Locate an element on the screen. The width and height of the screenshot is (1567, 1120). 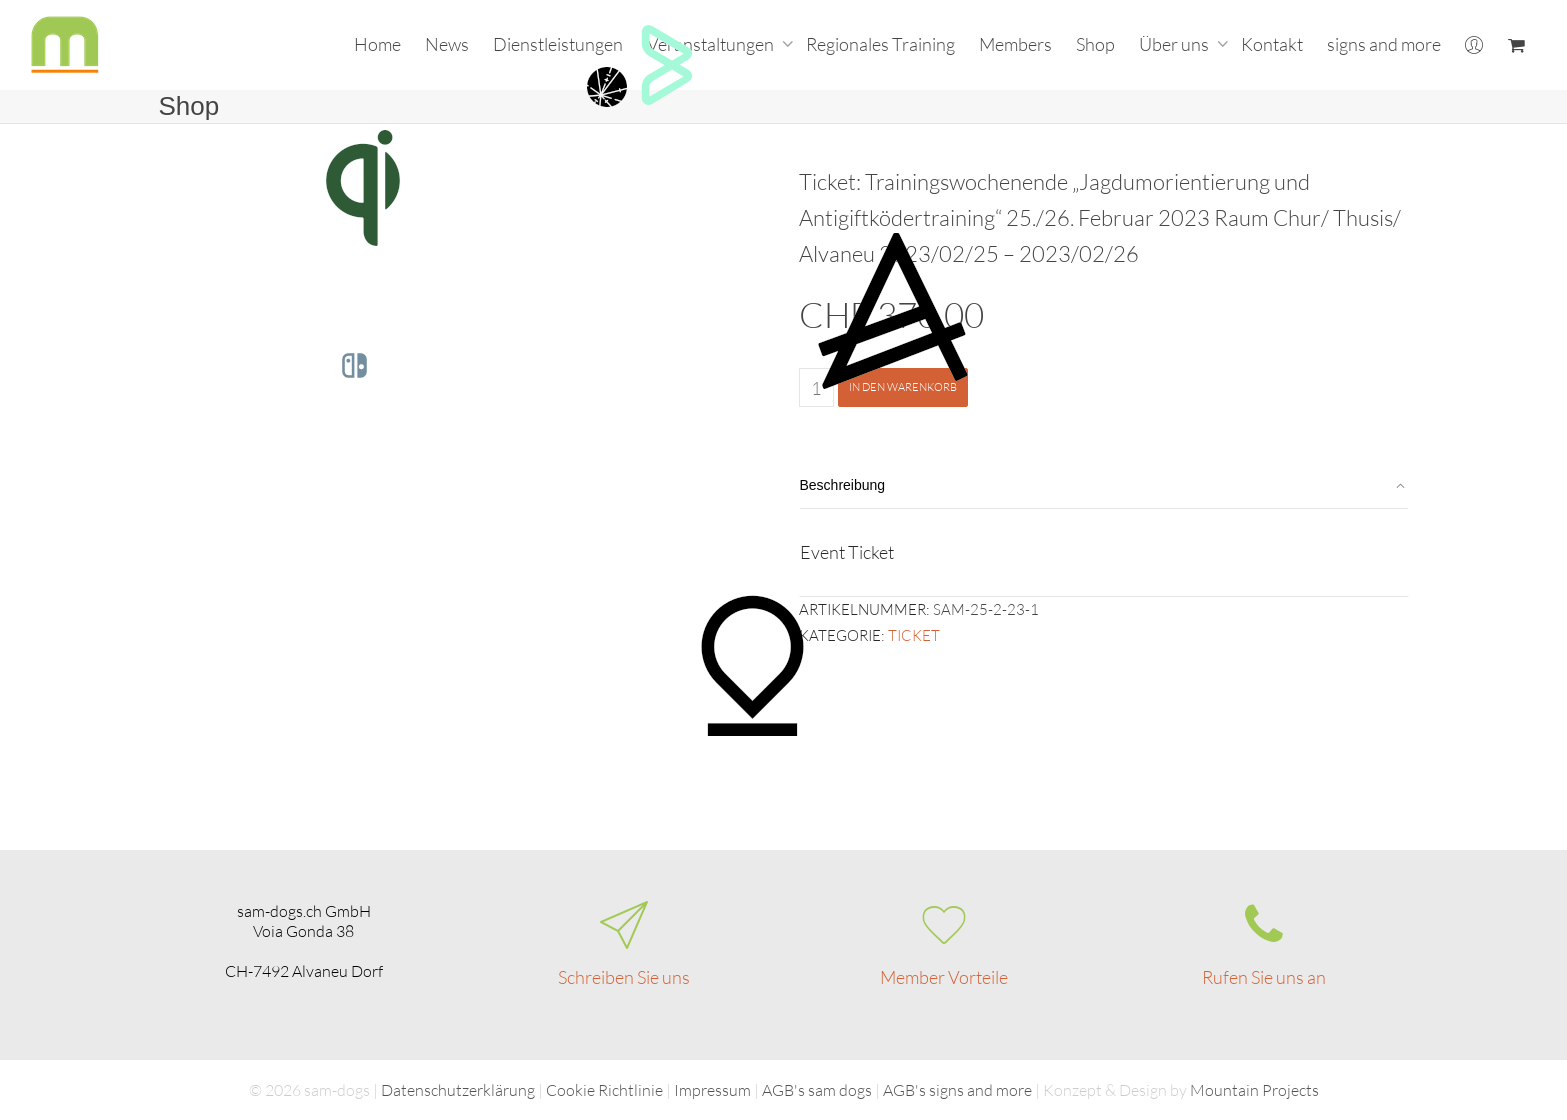
indicates qi wireless charging capability is located at coordinates (363, 188).